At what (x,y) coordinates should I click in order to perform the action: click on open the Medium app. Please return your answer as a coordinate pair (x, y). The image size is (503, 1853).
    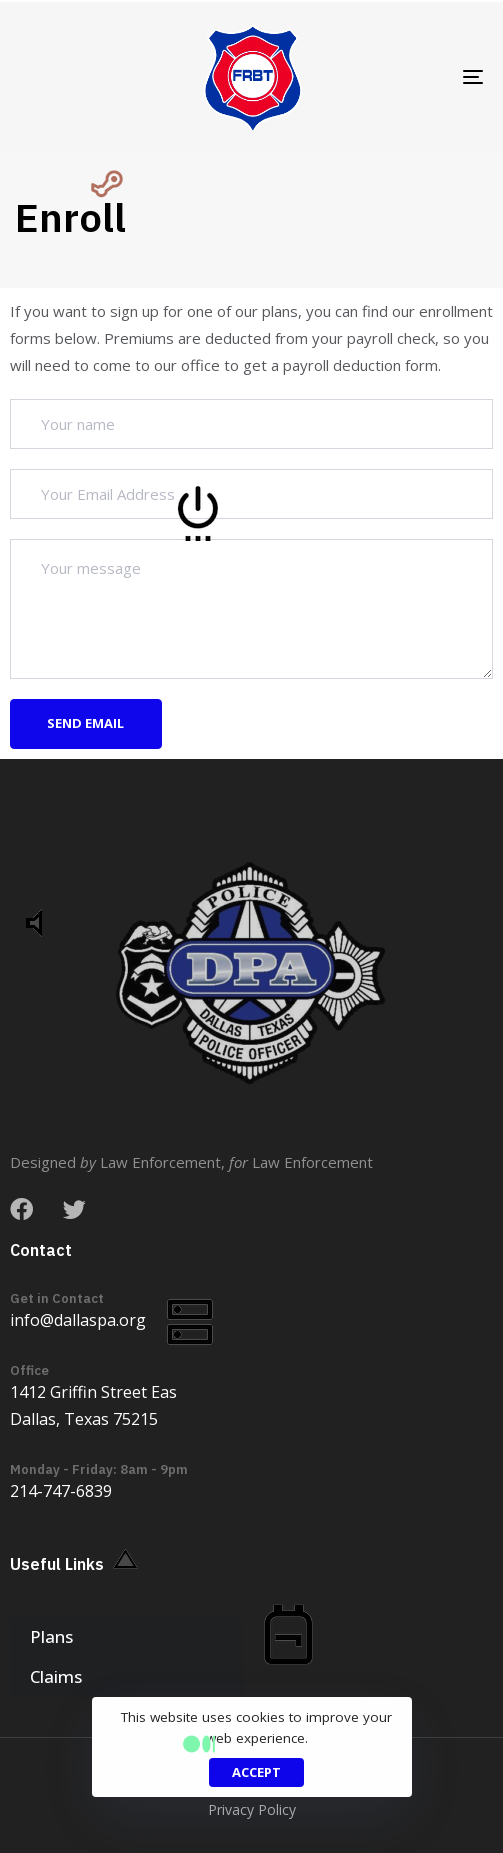
    Looking at the image, I should click on (199, 1744).